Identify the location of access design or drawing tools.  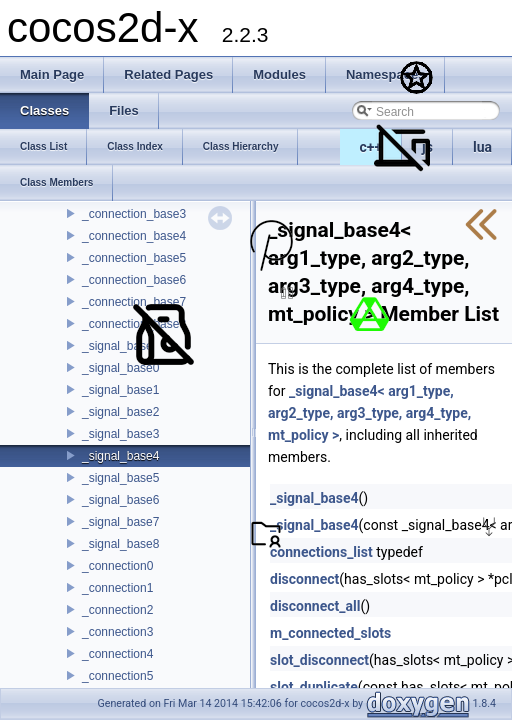
(287, 293).